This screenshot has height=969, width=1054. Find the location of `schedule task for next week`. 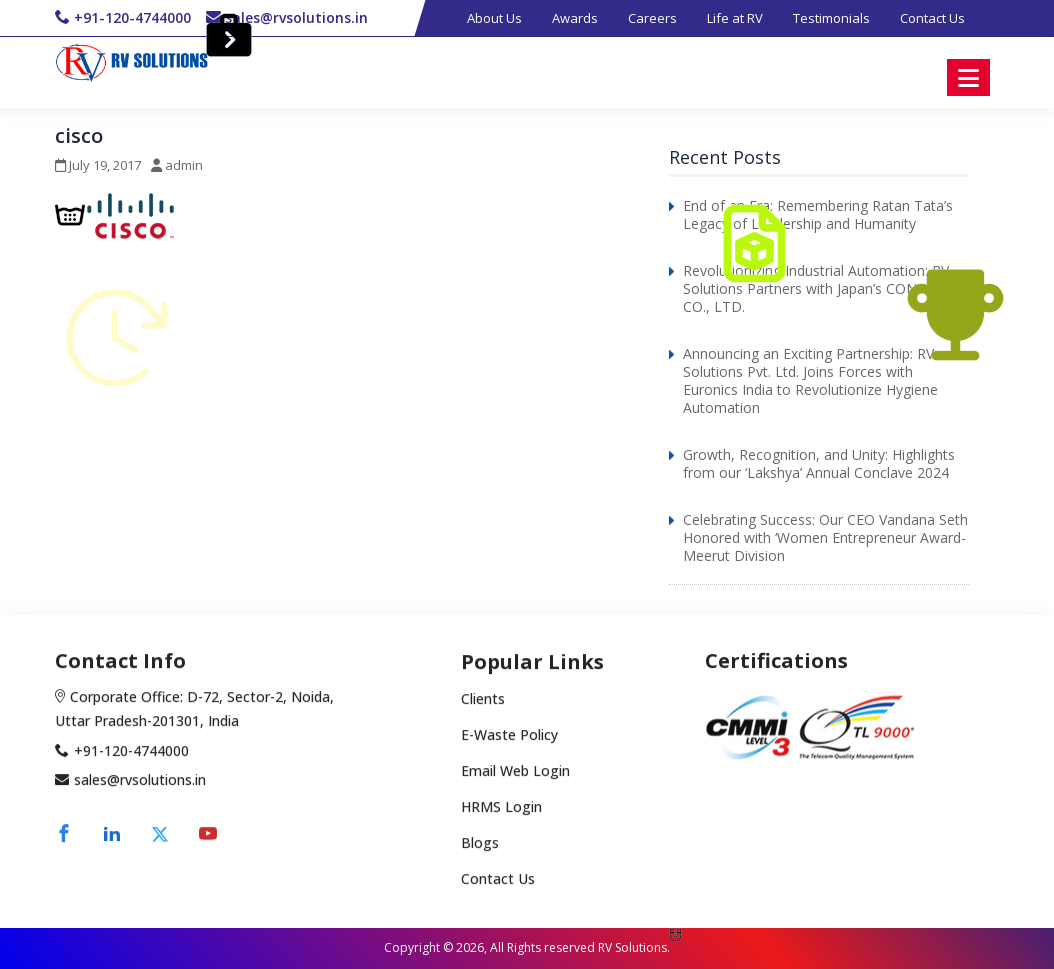

schedule task for next week is located at coordinates (229, 34).